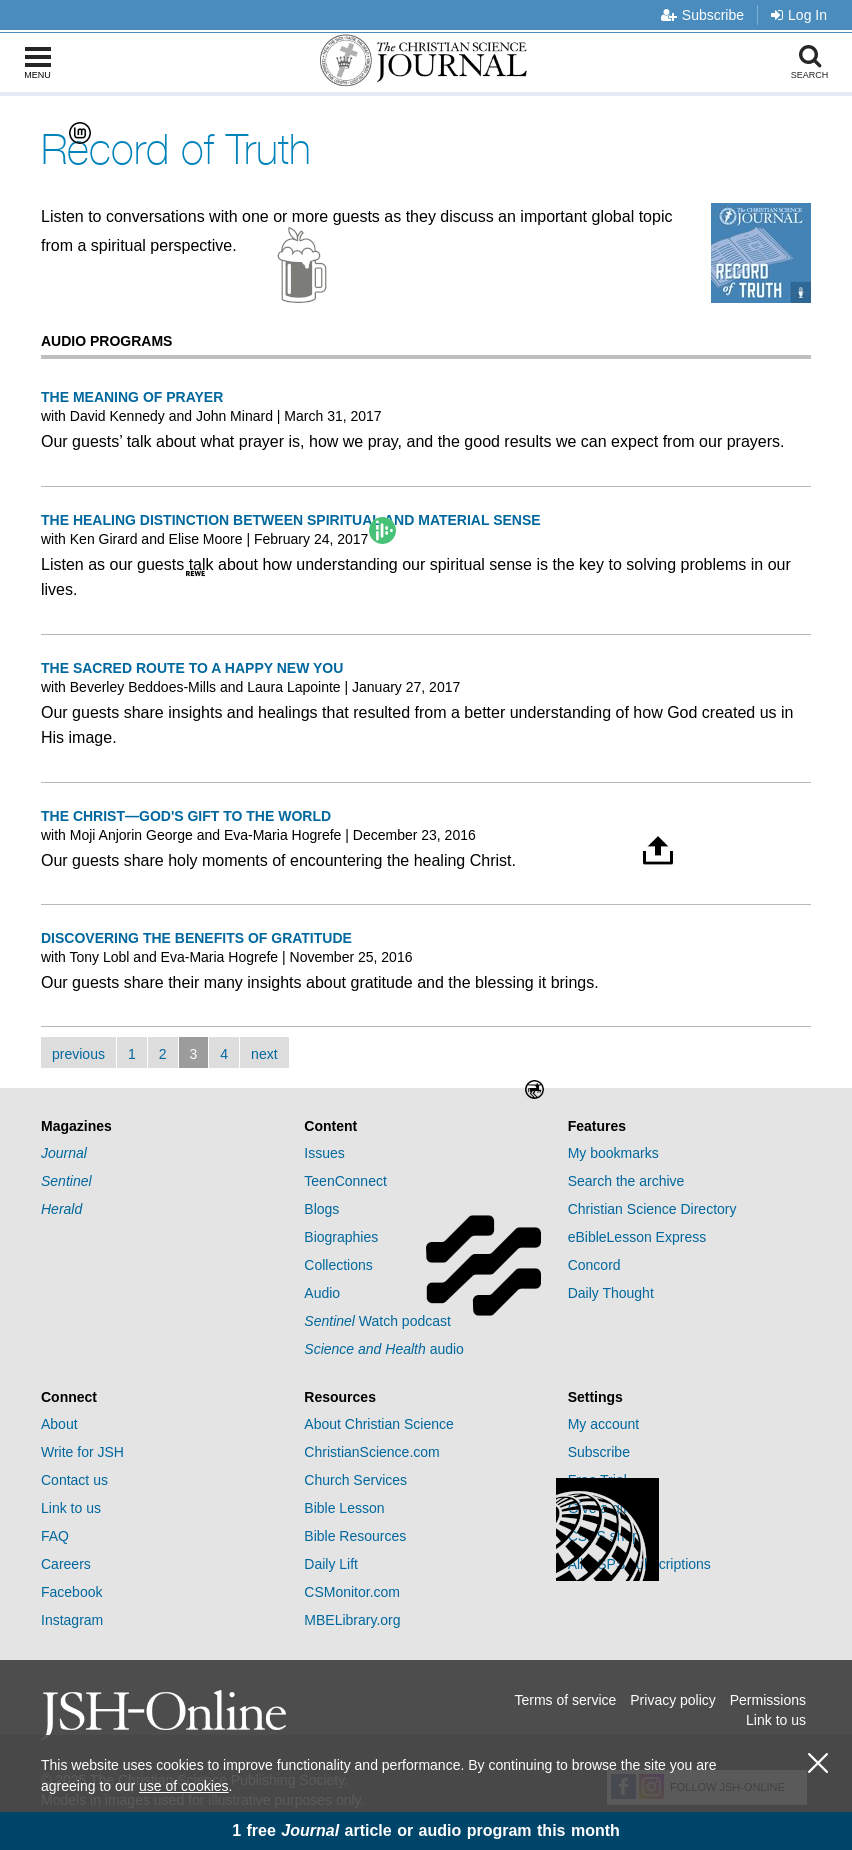 This screenshot has width=852, height=1850. I want to click on langflow app logo, so click(483, 1265).